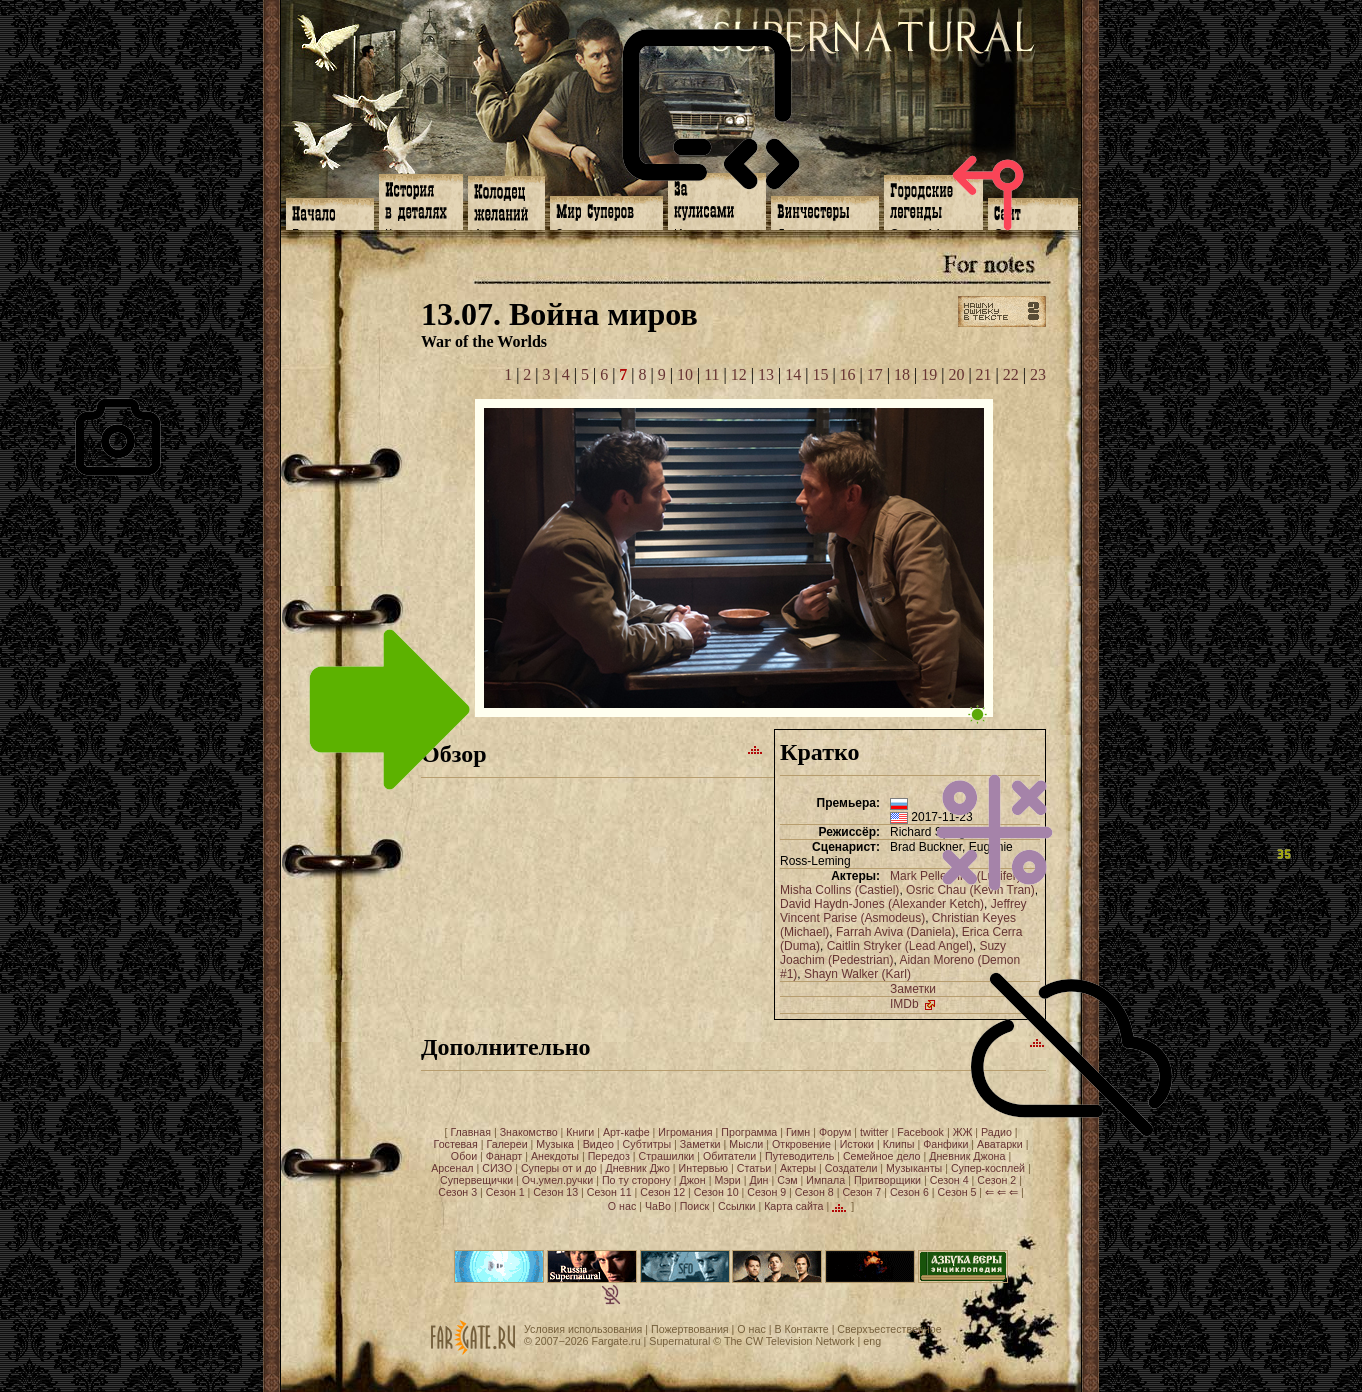  What do you see at coordinates (994, 832) in the screenshot?
I see `play tic-tac-toe game` at bounding box center [994, 832].